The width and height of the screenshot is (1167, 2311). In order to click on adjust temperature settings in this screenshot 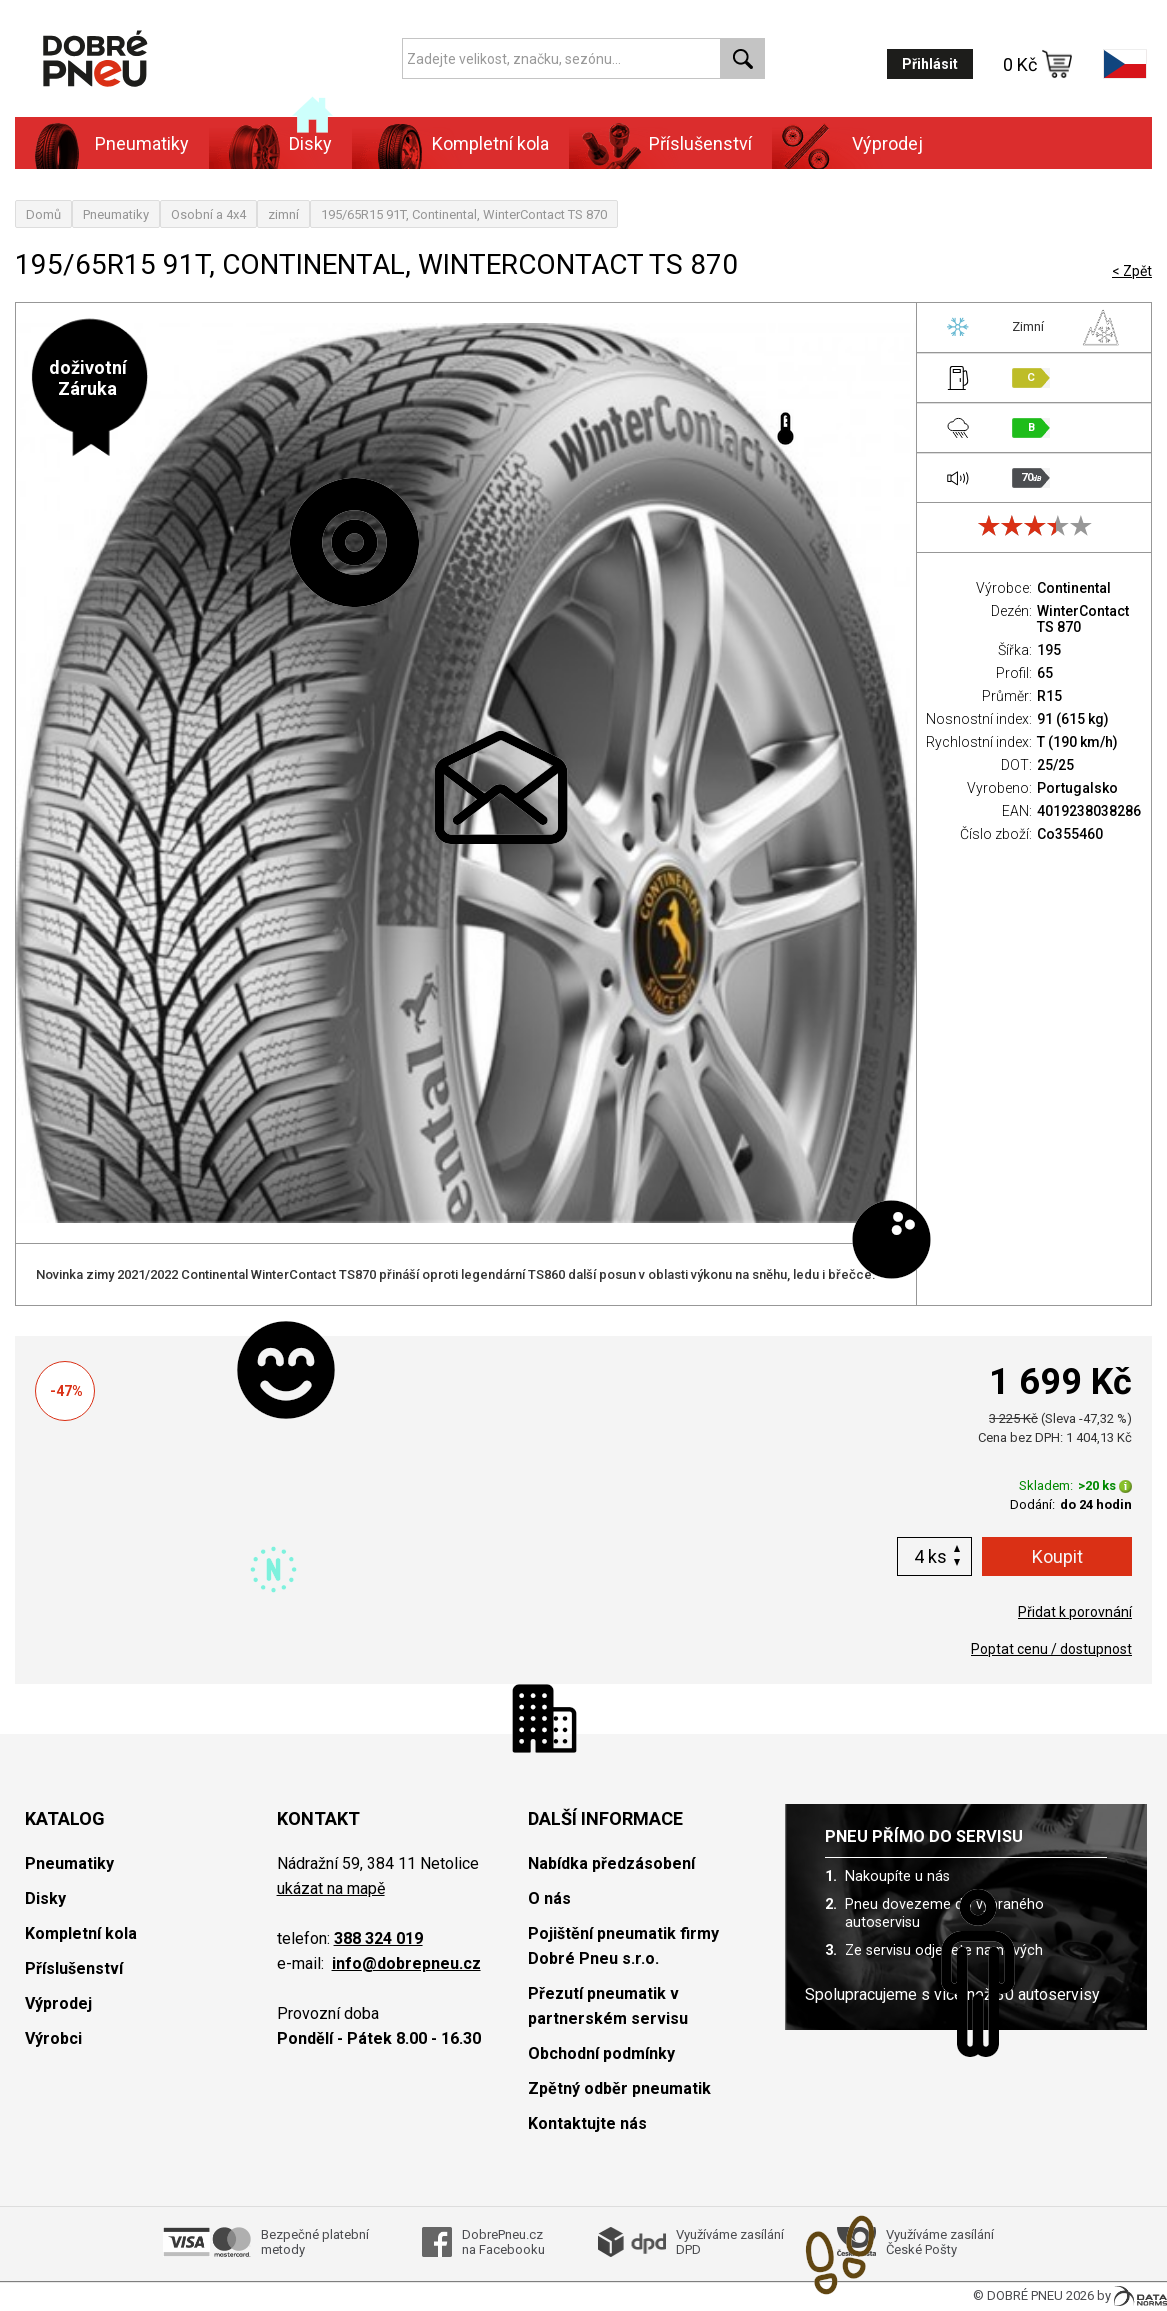, I will do `click(785, 428)`.